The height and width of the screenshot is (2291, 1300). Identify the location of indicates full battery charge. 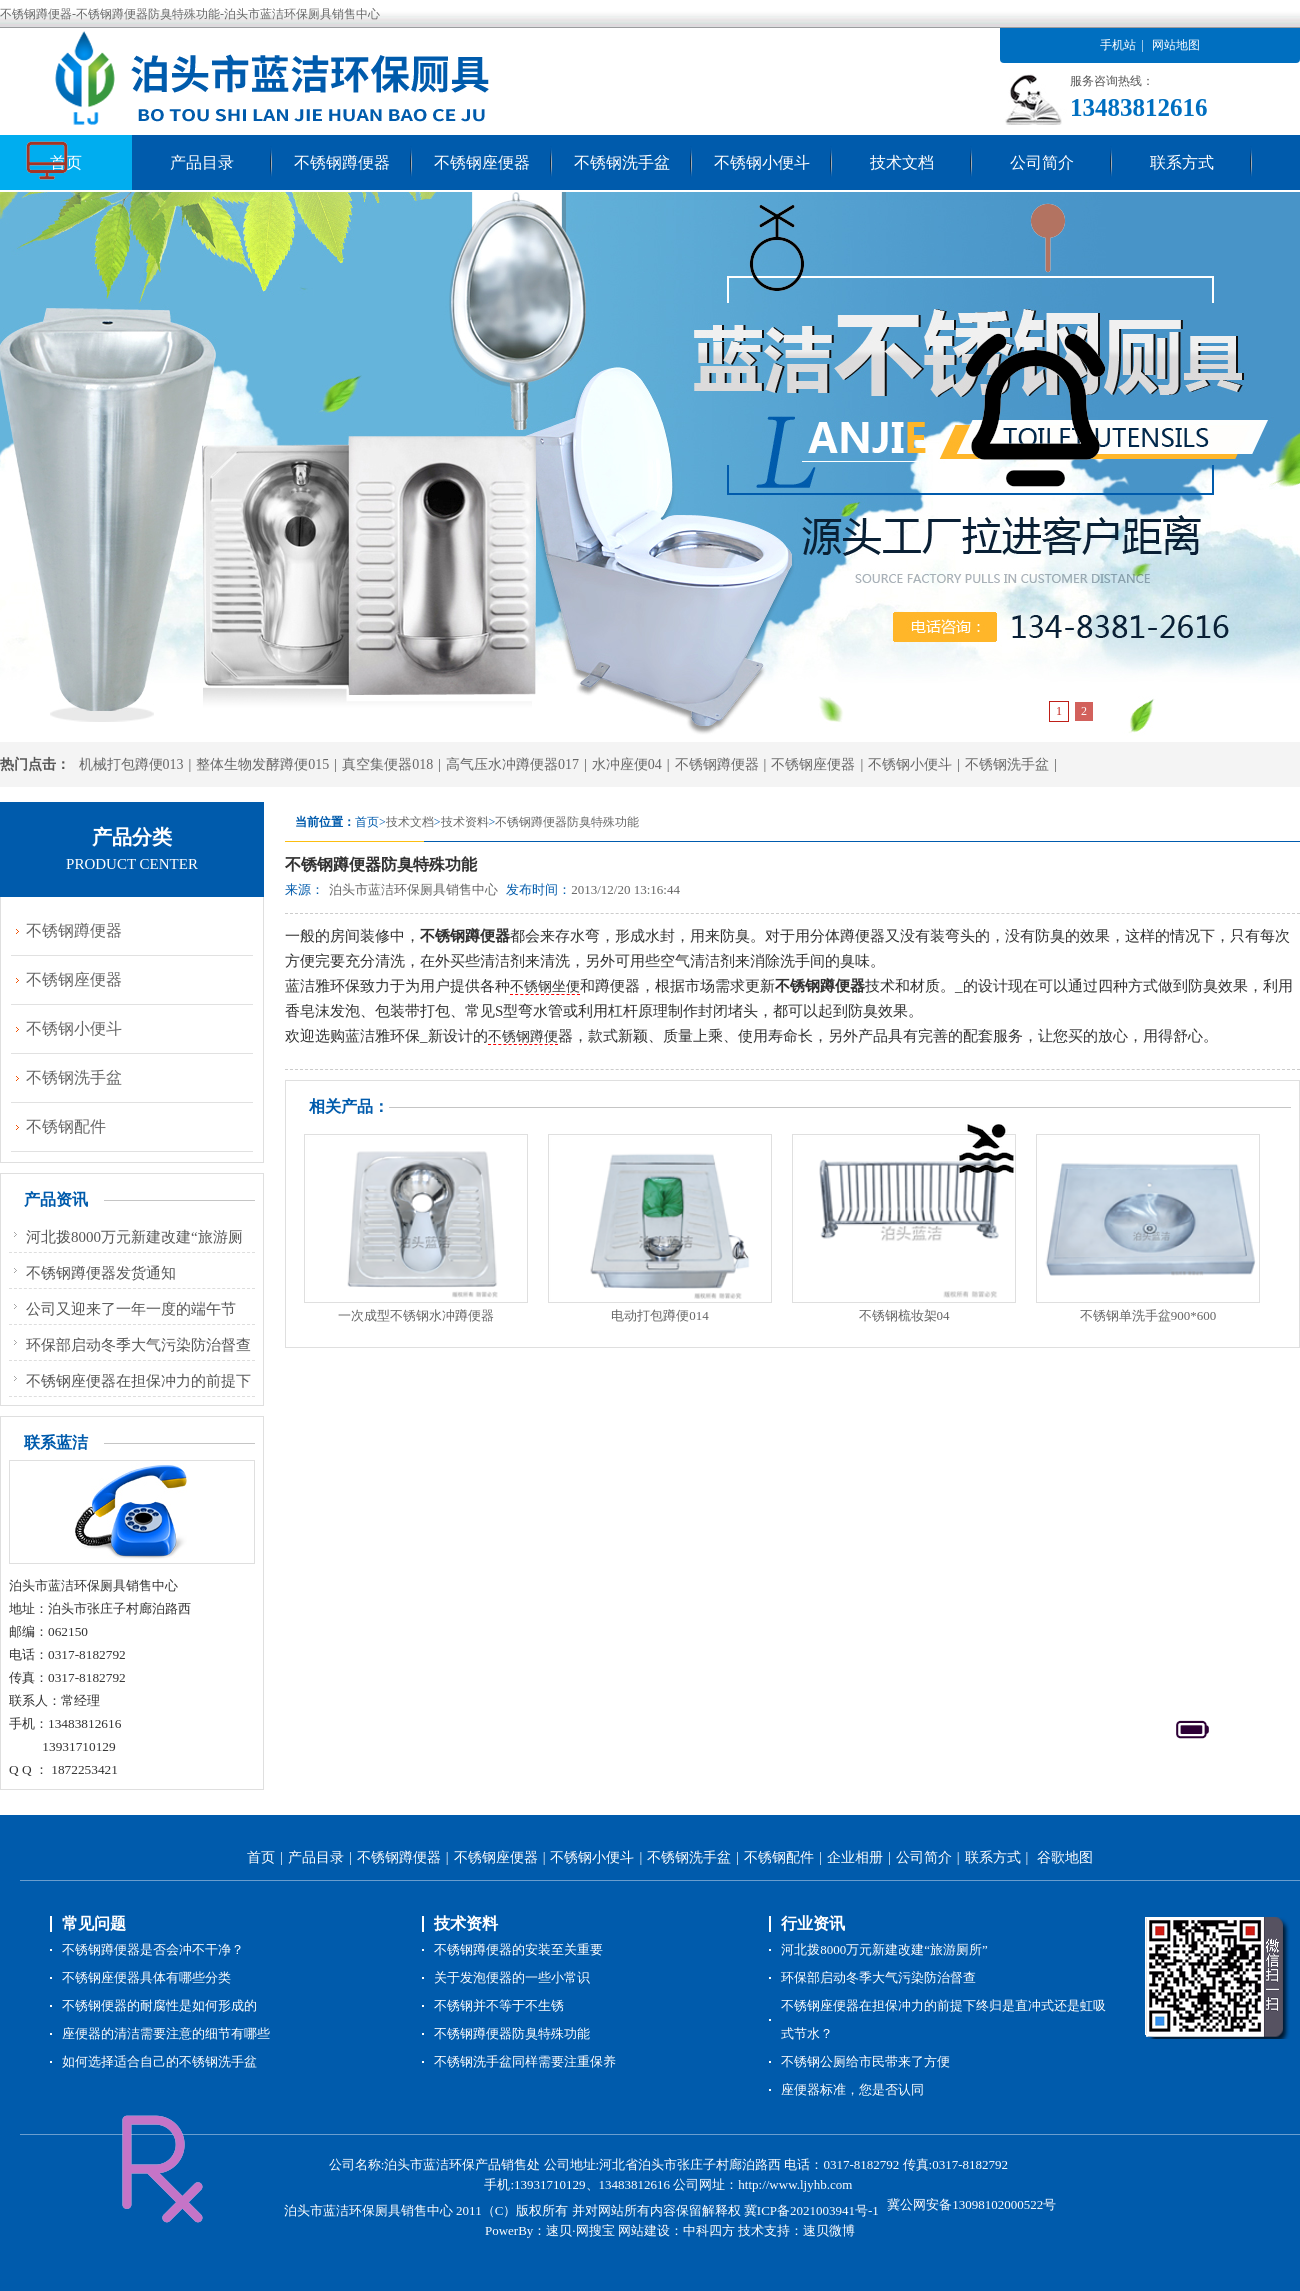
(1192, 1728).